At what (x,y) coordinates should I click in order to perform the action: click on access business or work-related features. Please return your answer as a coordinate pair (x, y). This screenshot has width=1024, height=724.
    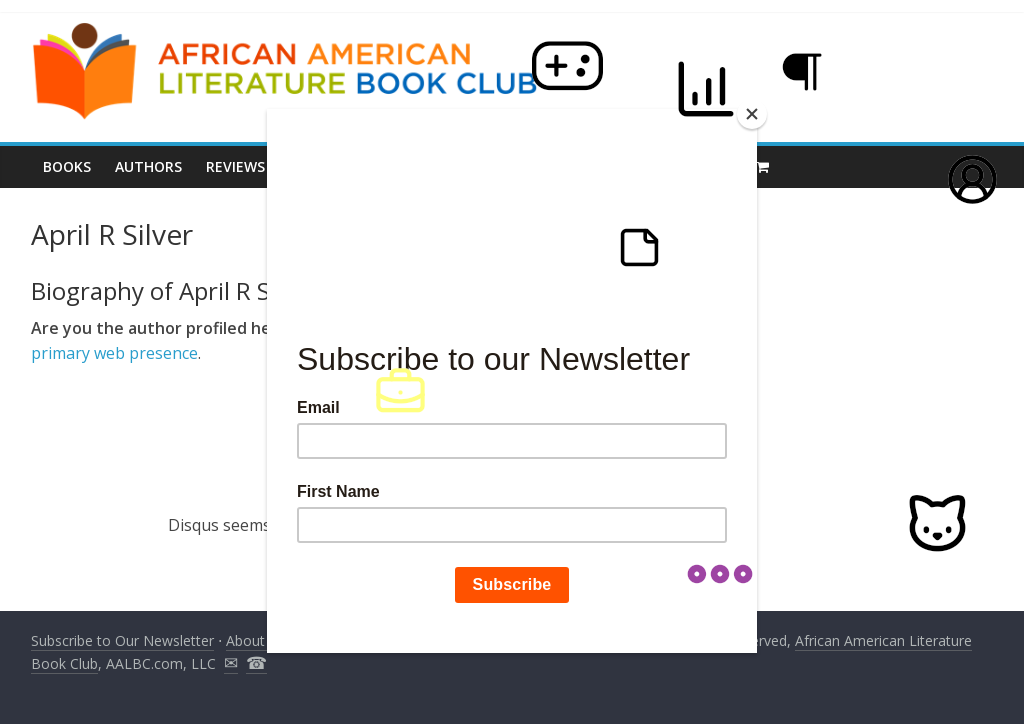
    Looking at the image, I should click on (400, 392).